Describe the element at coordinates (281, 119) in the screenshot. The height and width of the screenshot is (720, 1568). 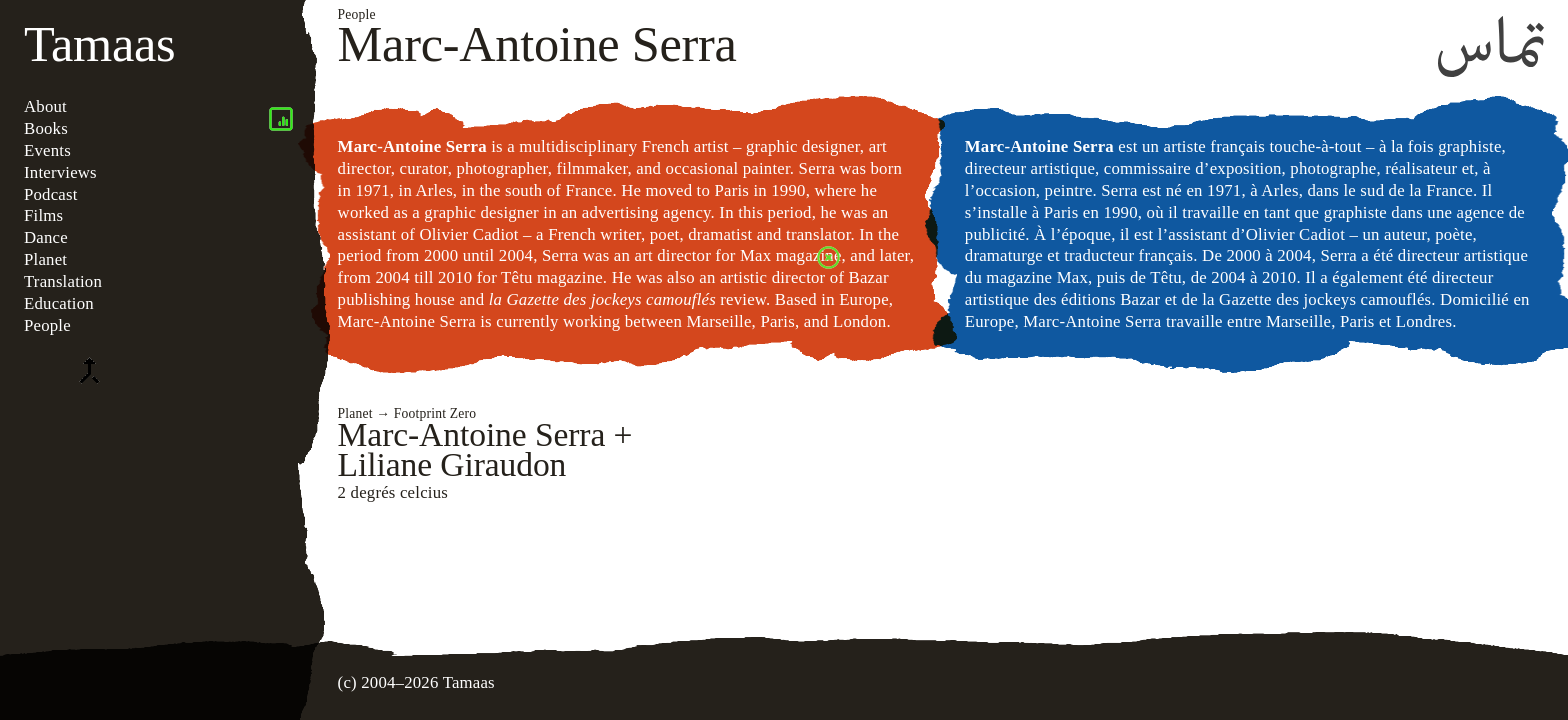
I see `align content to bottom-right corner` at that location.